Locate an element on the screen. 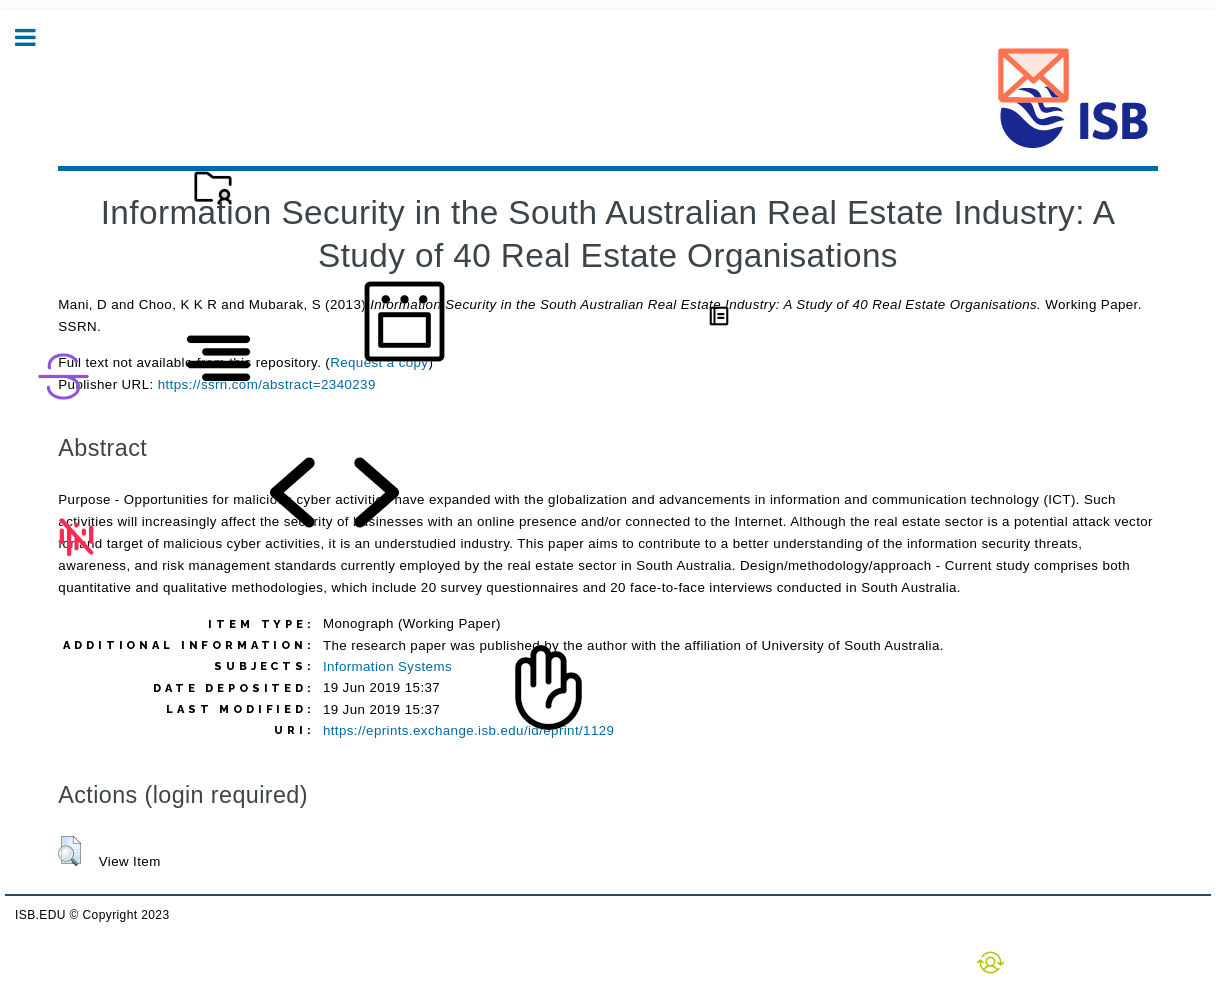 The image size is (1216, 983). switch between user accounts is located at coordinates (990, 962).